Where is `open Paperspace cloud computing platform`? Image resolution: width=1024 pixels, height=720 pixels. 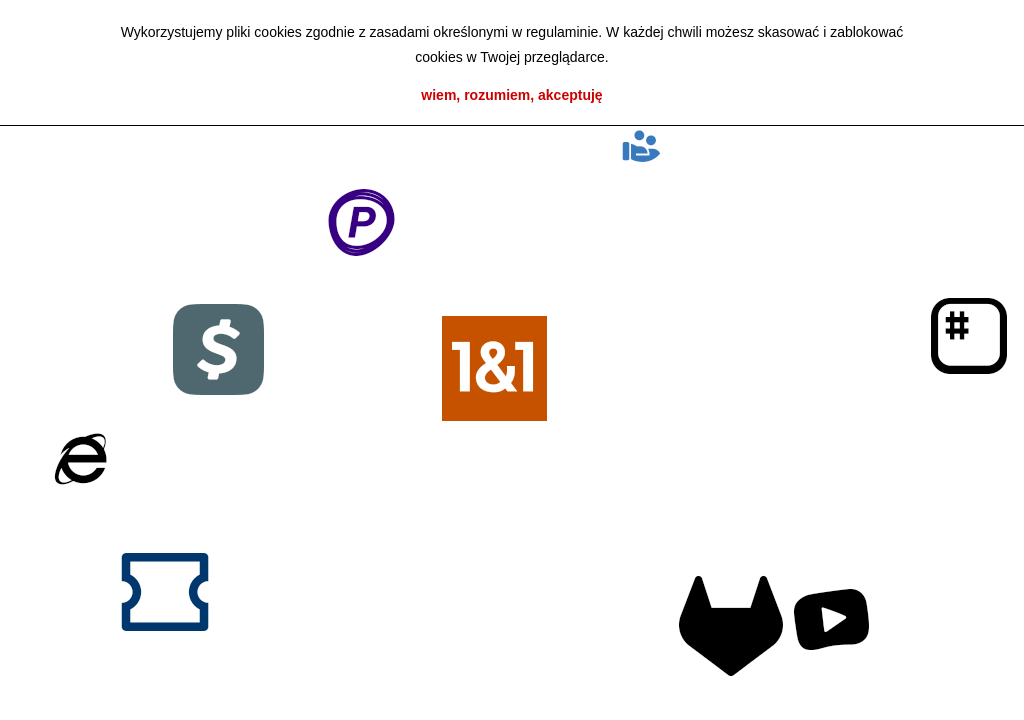 open Paperspace cloud computing platform is located at coordinates (361, 222).